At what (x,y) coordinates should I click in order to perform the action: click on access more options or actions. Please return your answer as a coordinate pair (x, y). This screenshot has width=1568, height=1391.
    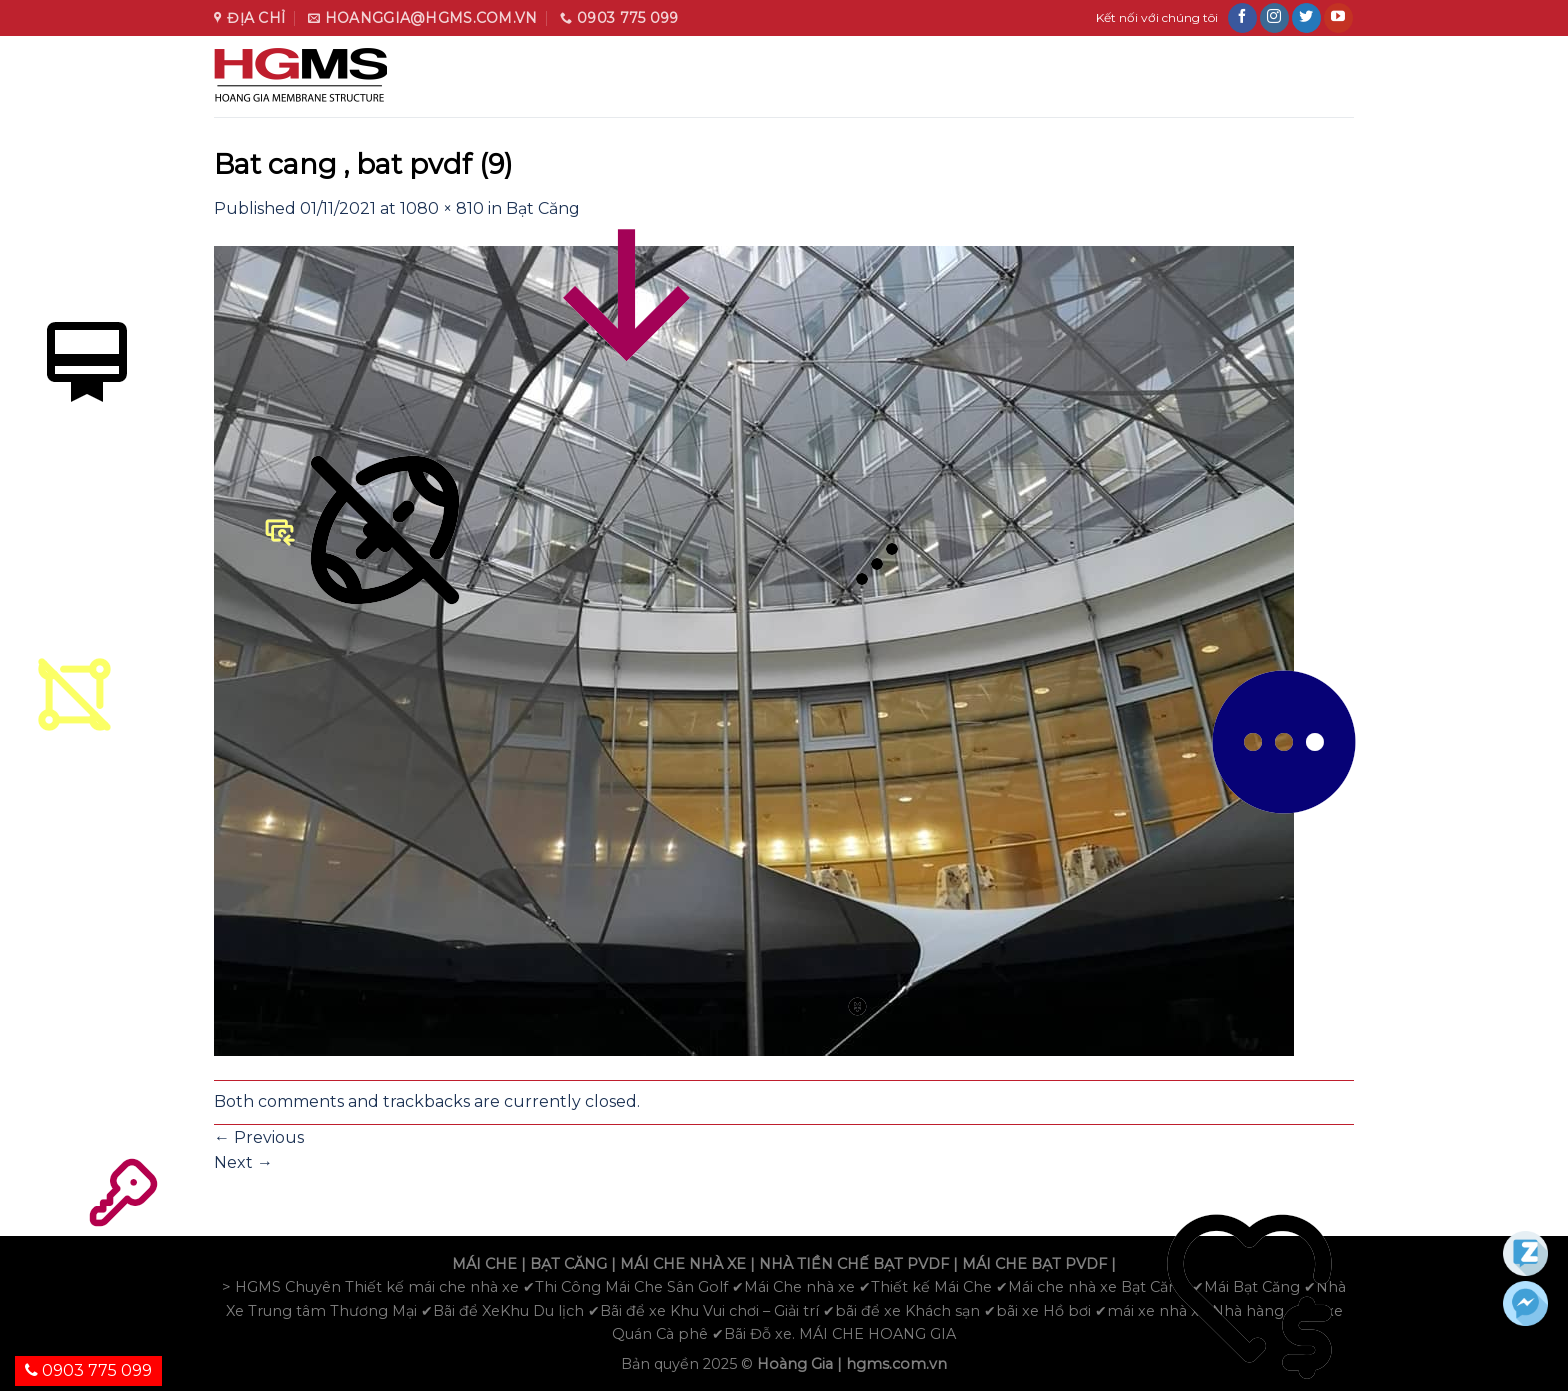
    Looking at the image, I should click on (1284, 742).